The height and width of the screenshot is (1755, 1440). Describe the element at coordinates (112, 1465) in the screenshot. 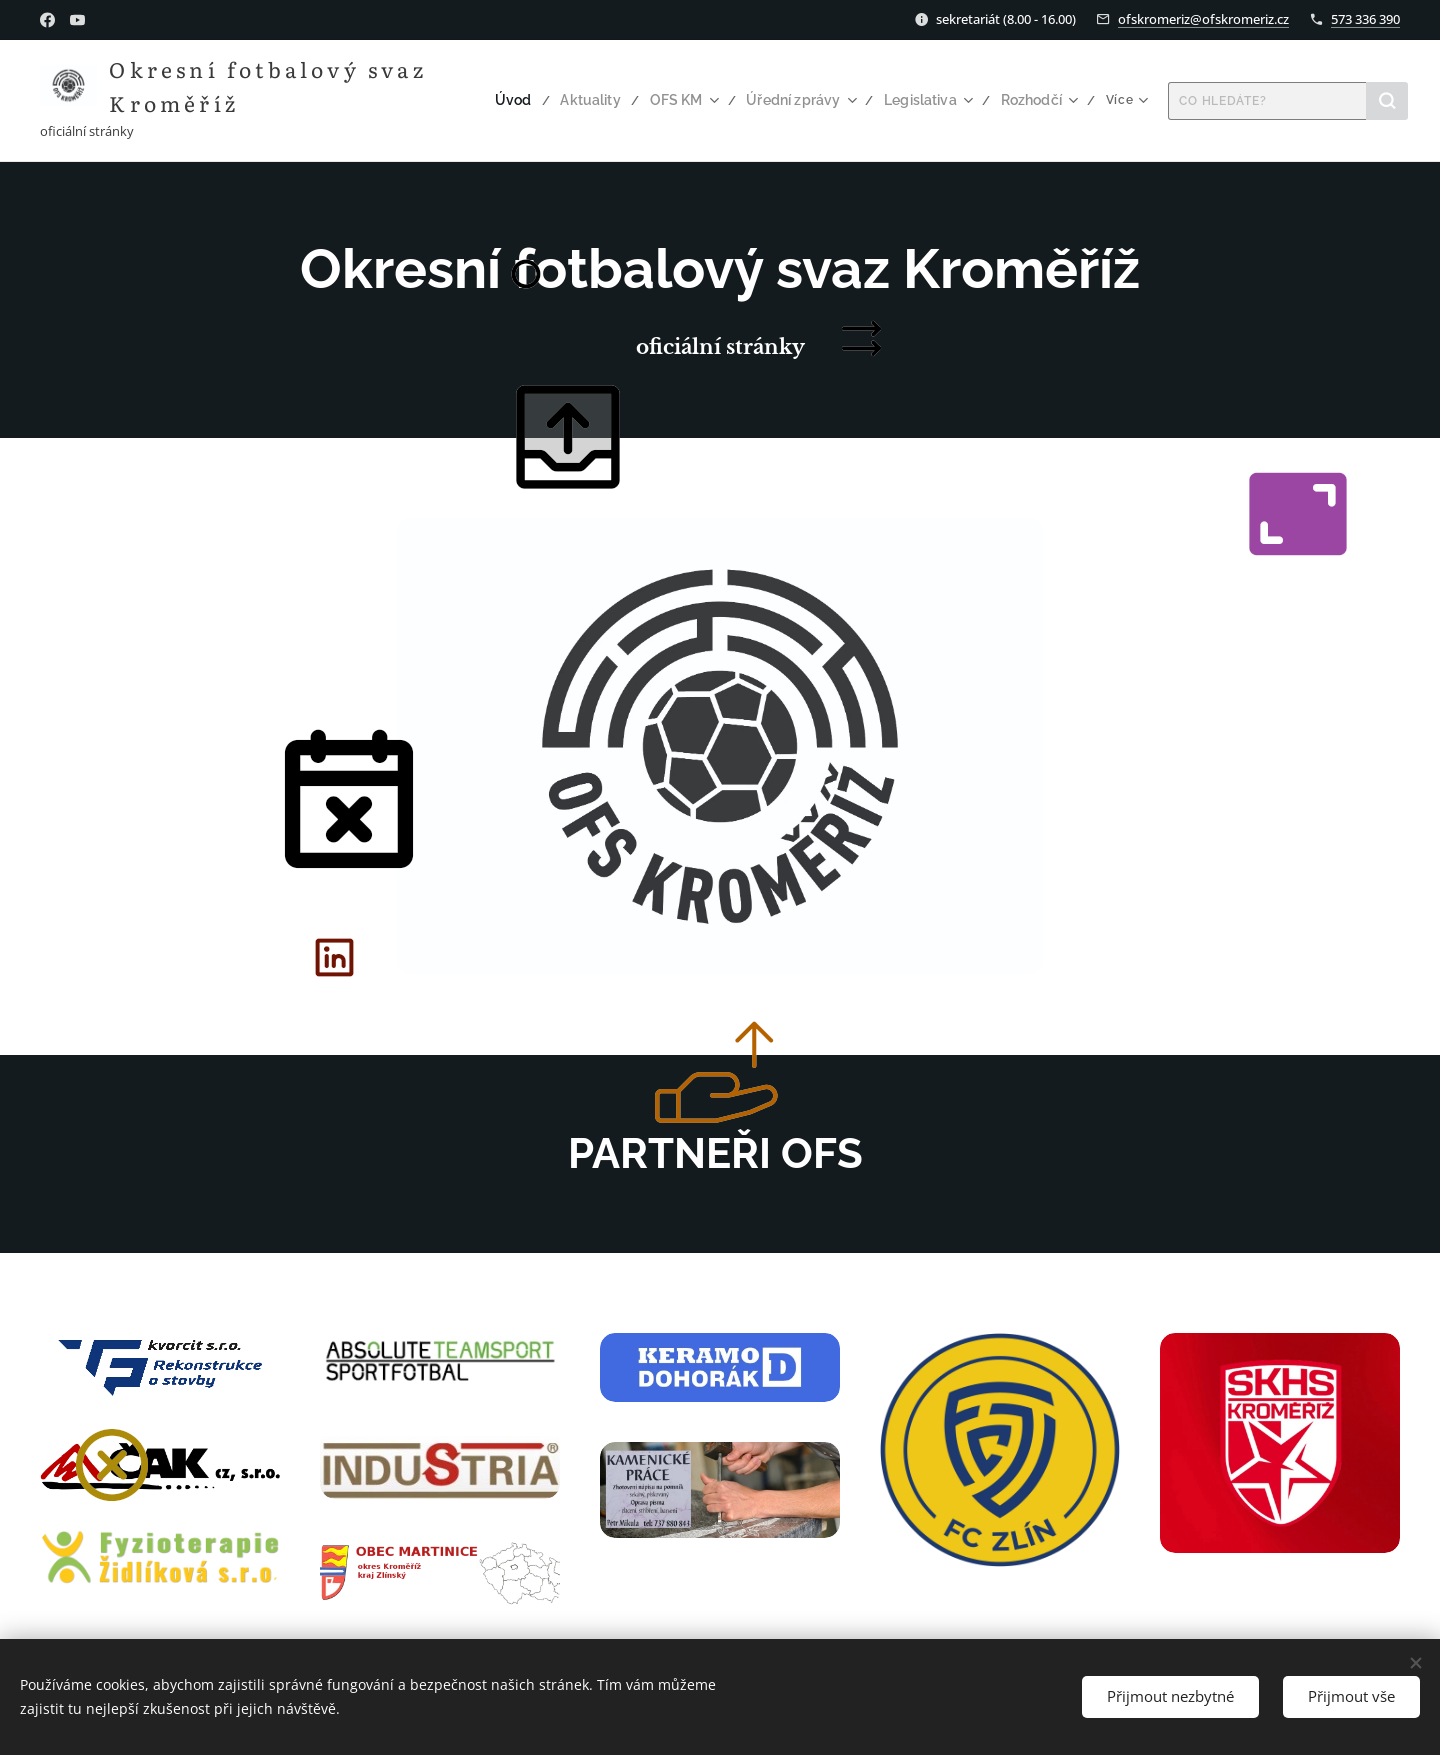

I see `close or dismiss a dialog` at that location.